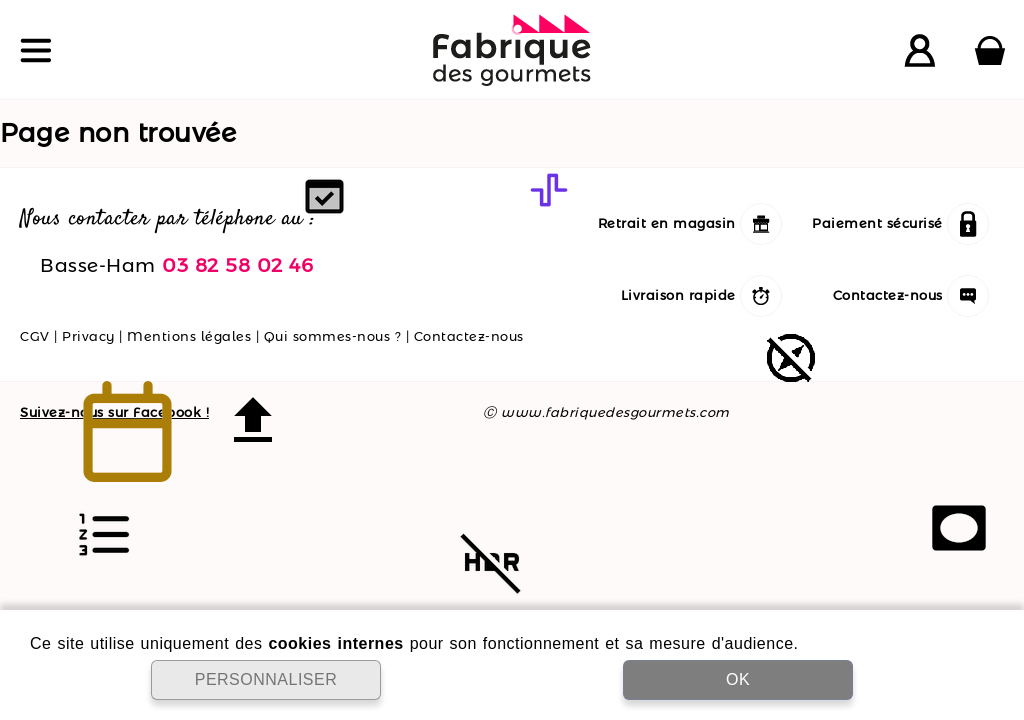 The width and height of the screenshot is (1024, 720). What do you see at coordinates (127, 431) in the screenshot?
I see `view calendar or scheduled events` at bounding box center [127, 431].